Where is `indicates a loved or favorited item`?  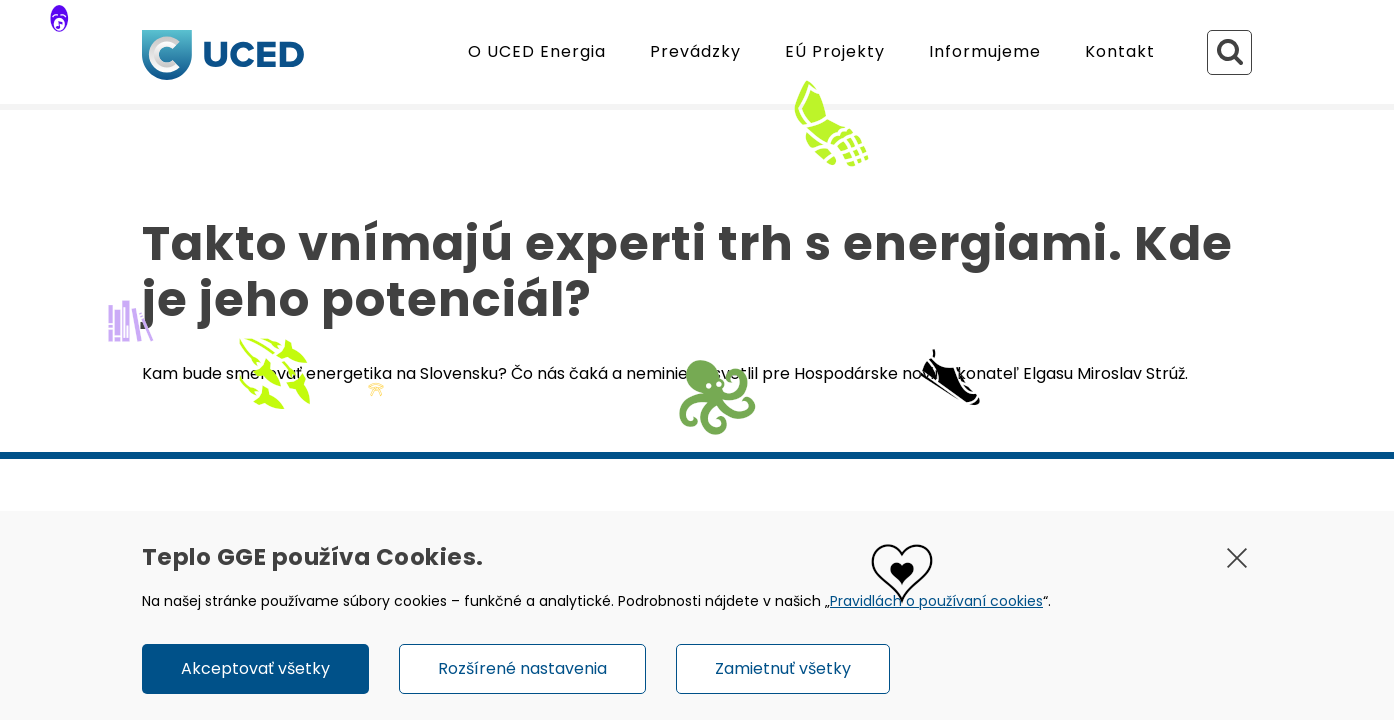 indicates a loved or favorited item is located at coordinates (902, 574).